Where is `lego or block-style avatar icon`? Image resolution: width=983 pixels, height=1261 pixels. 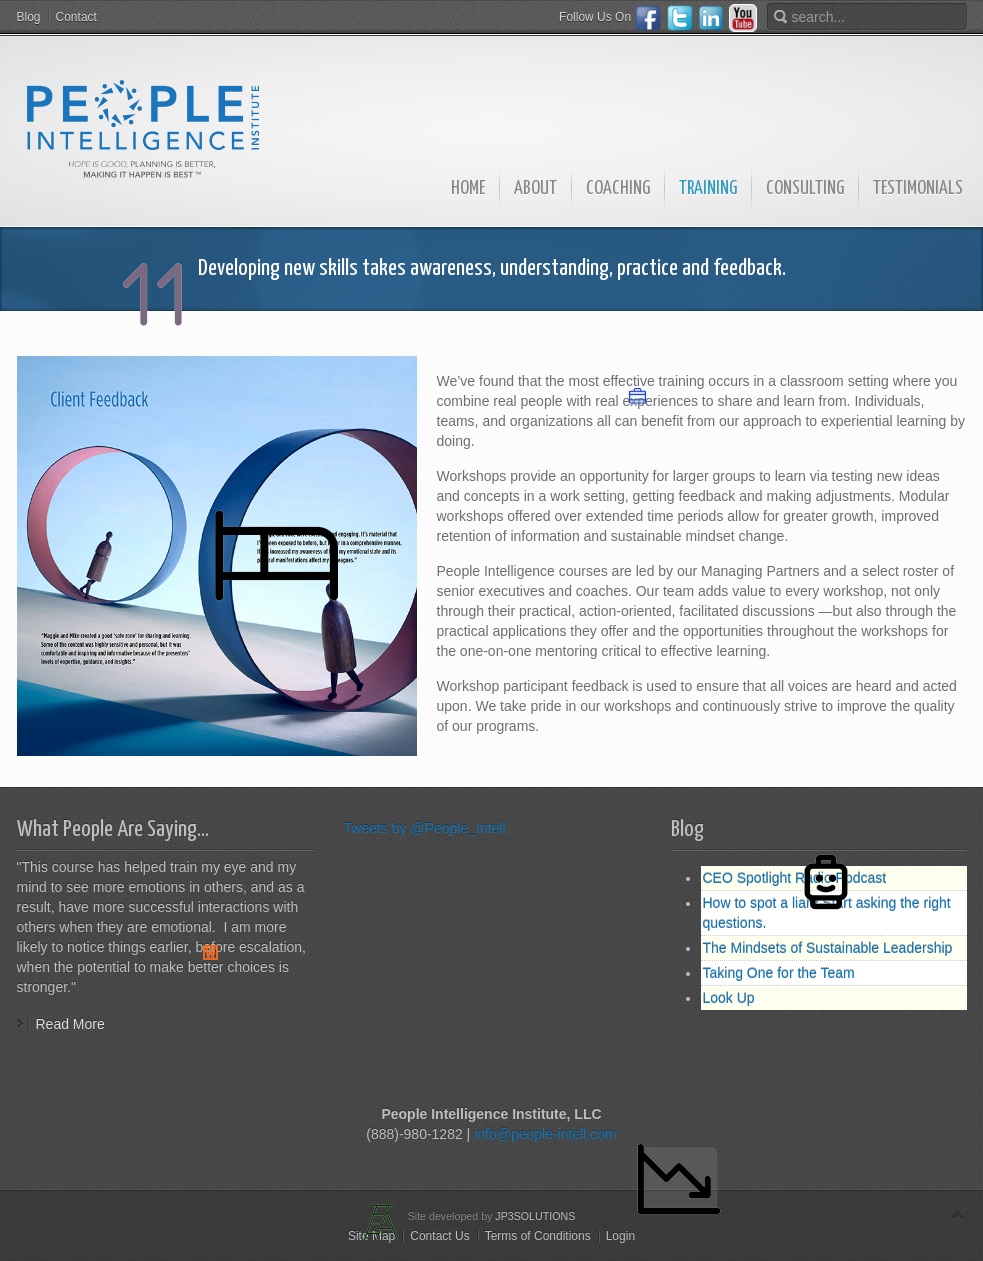
lego or block-style avatar icon is located at coordinates (826, 882).